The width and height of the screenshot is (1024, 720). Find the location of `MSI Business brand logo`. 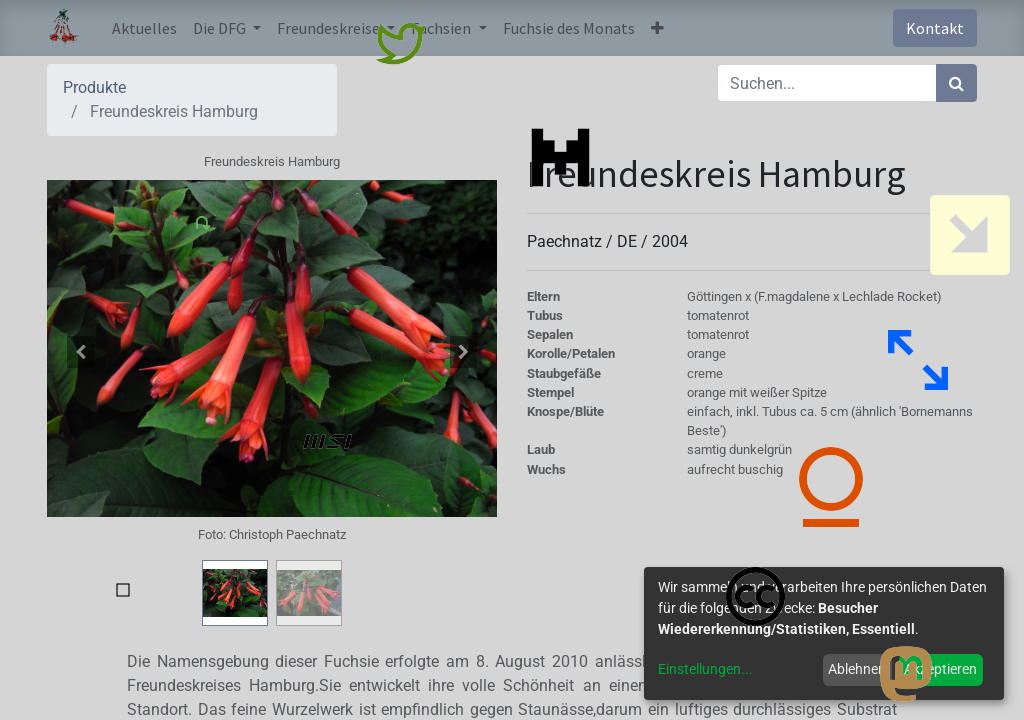

MSI Business brand logo is located at coordinates (327, 441).